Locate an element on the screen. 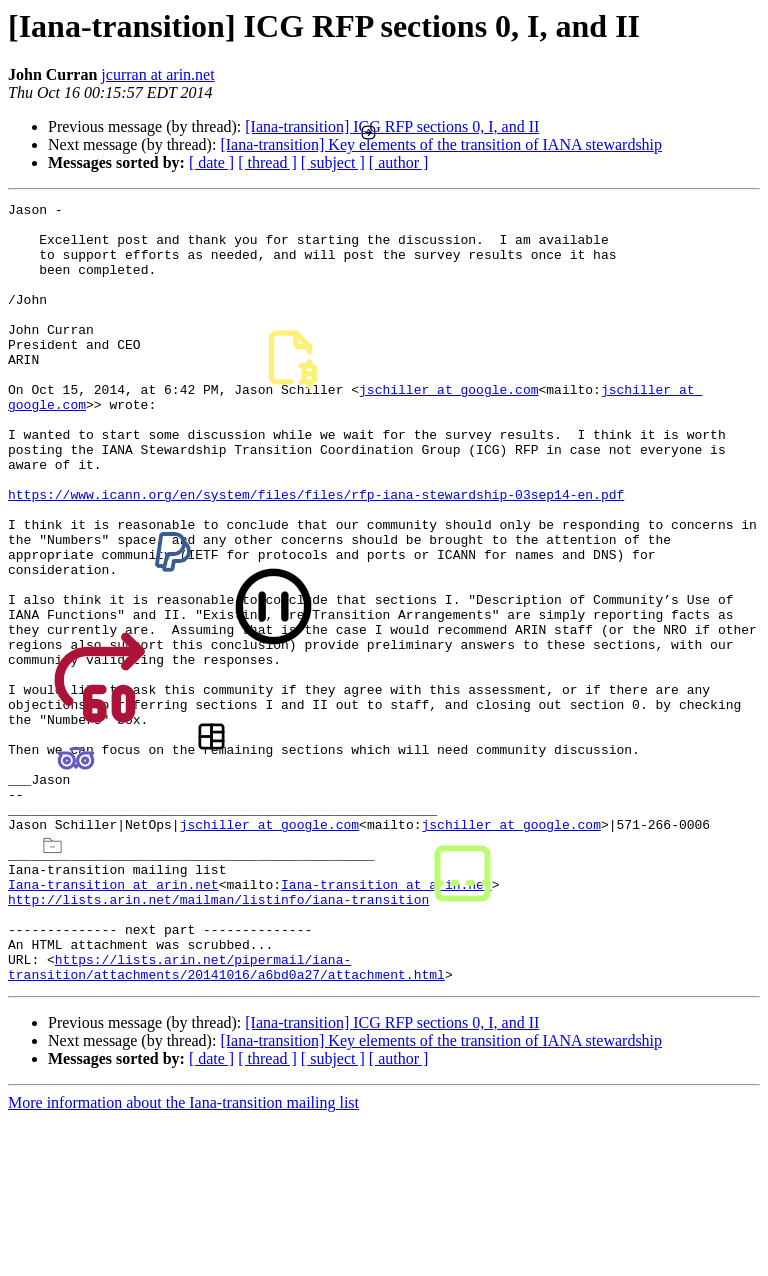 The width and height of the screenshot is (768, 1276). remove a file from this folder is located at coordinates (52, 845).